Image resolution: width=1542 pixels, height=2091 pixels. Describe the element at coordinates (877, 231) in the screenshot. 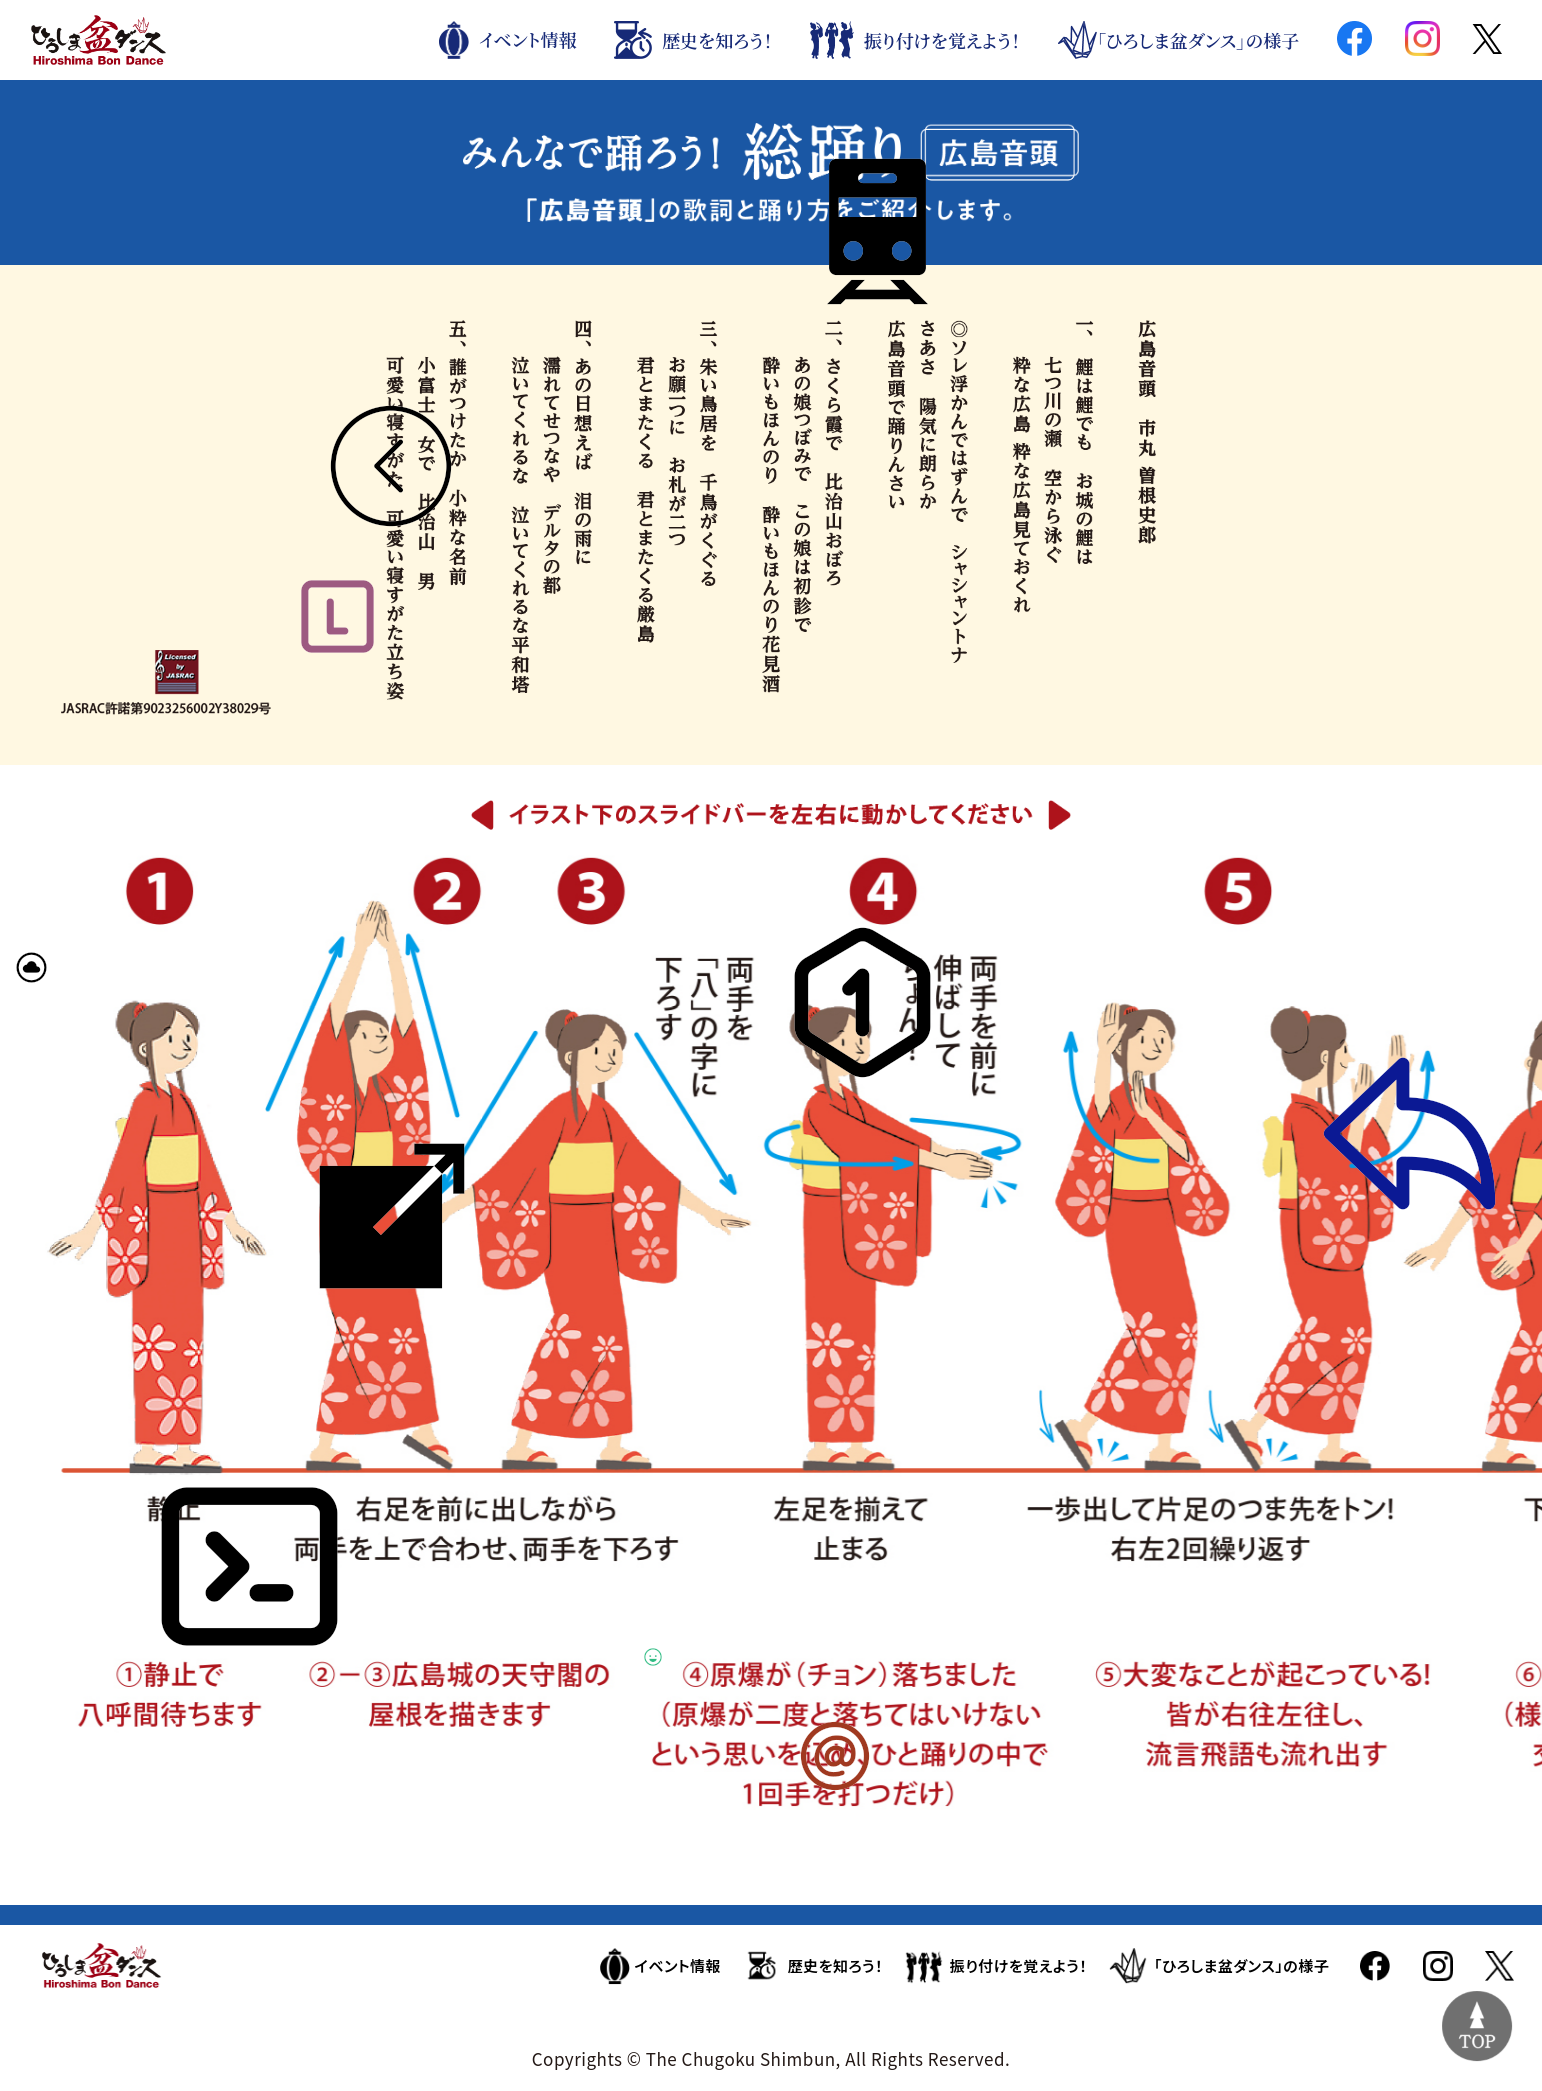

I see `view subway or metro transit options` at that location.